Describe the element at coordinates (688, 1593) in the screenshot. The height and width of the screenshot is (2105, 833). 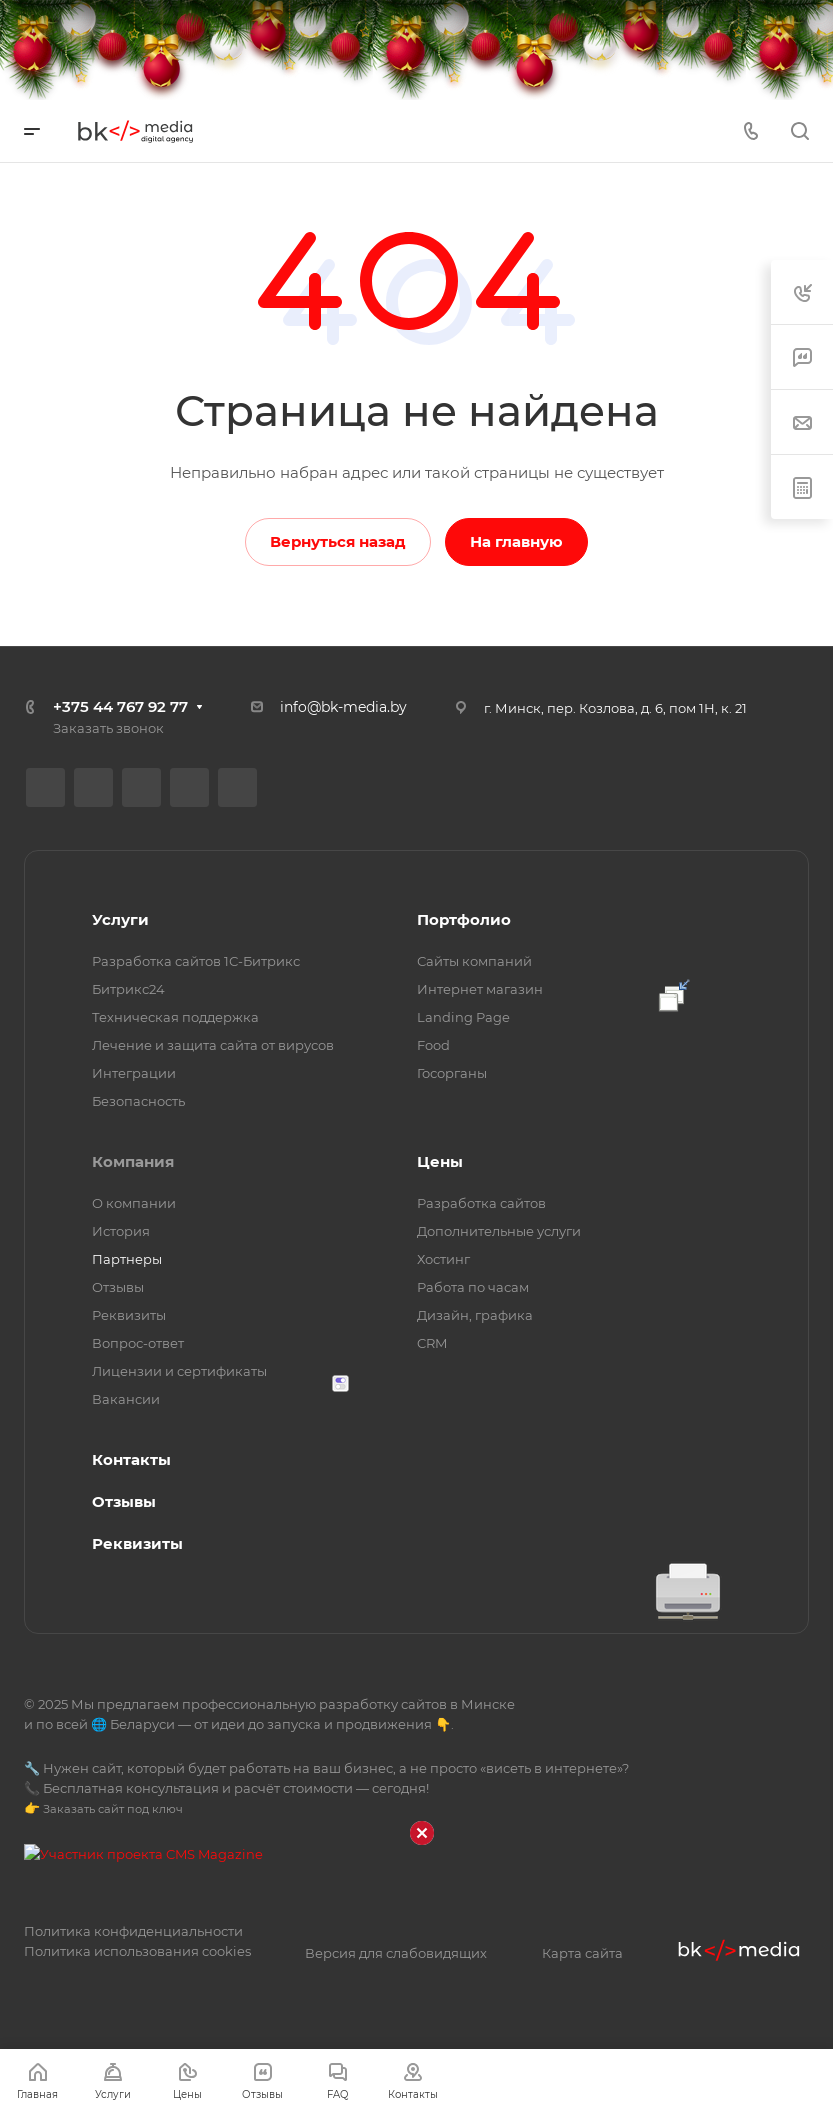
I see `connect to a network printer` at that location.